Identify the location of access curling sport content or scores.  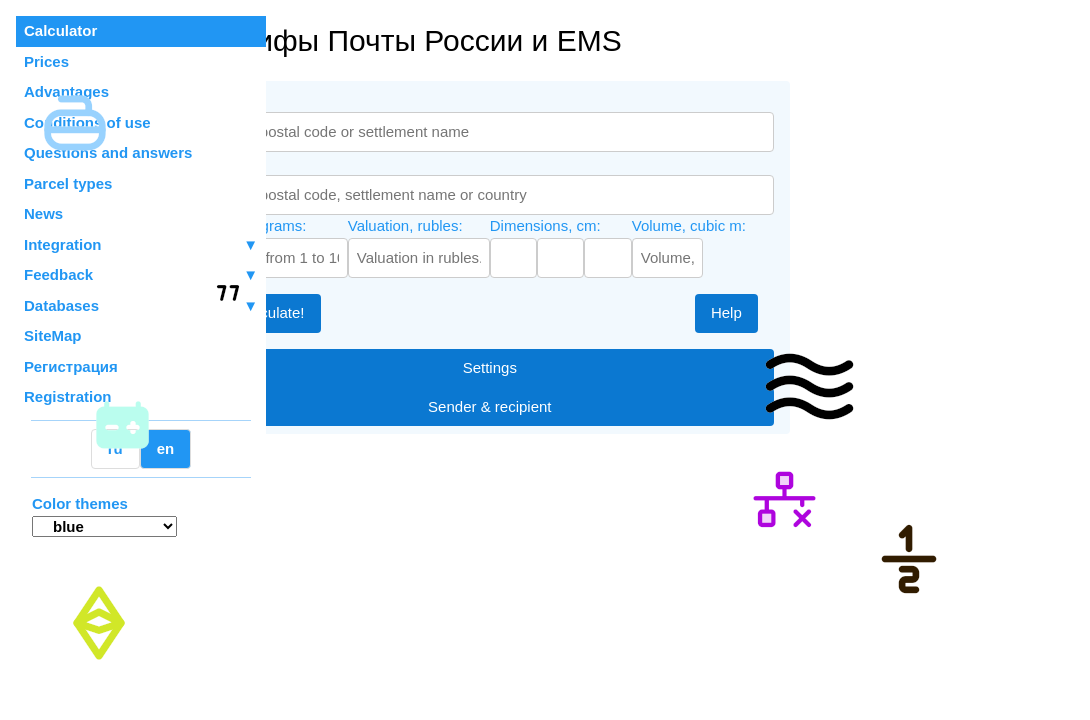
(75, 123).